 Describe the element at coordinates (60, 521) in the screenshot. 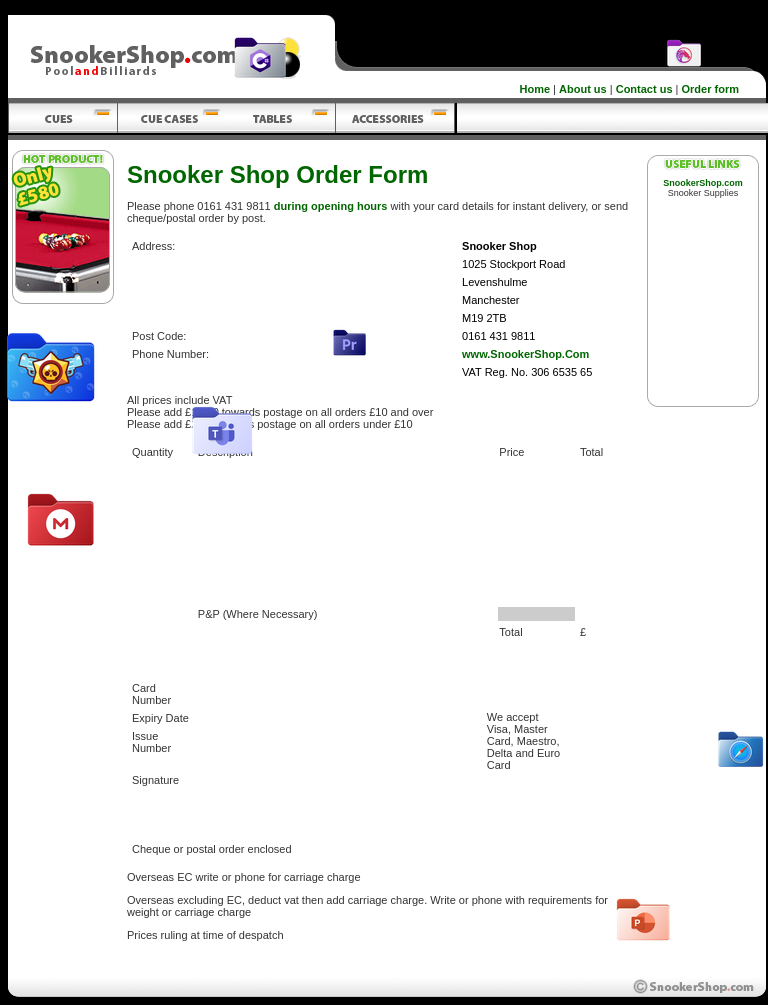

I see `open mega cloud storage folder` at that location.